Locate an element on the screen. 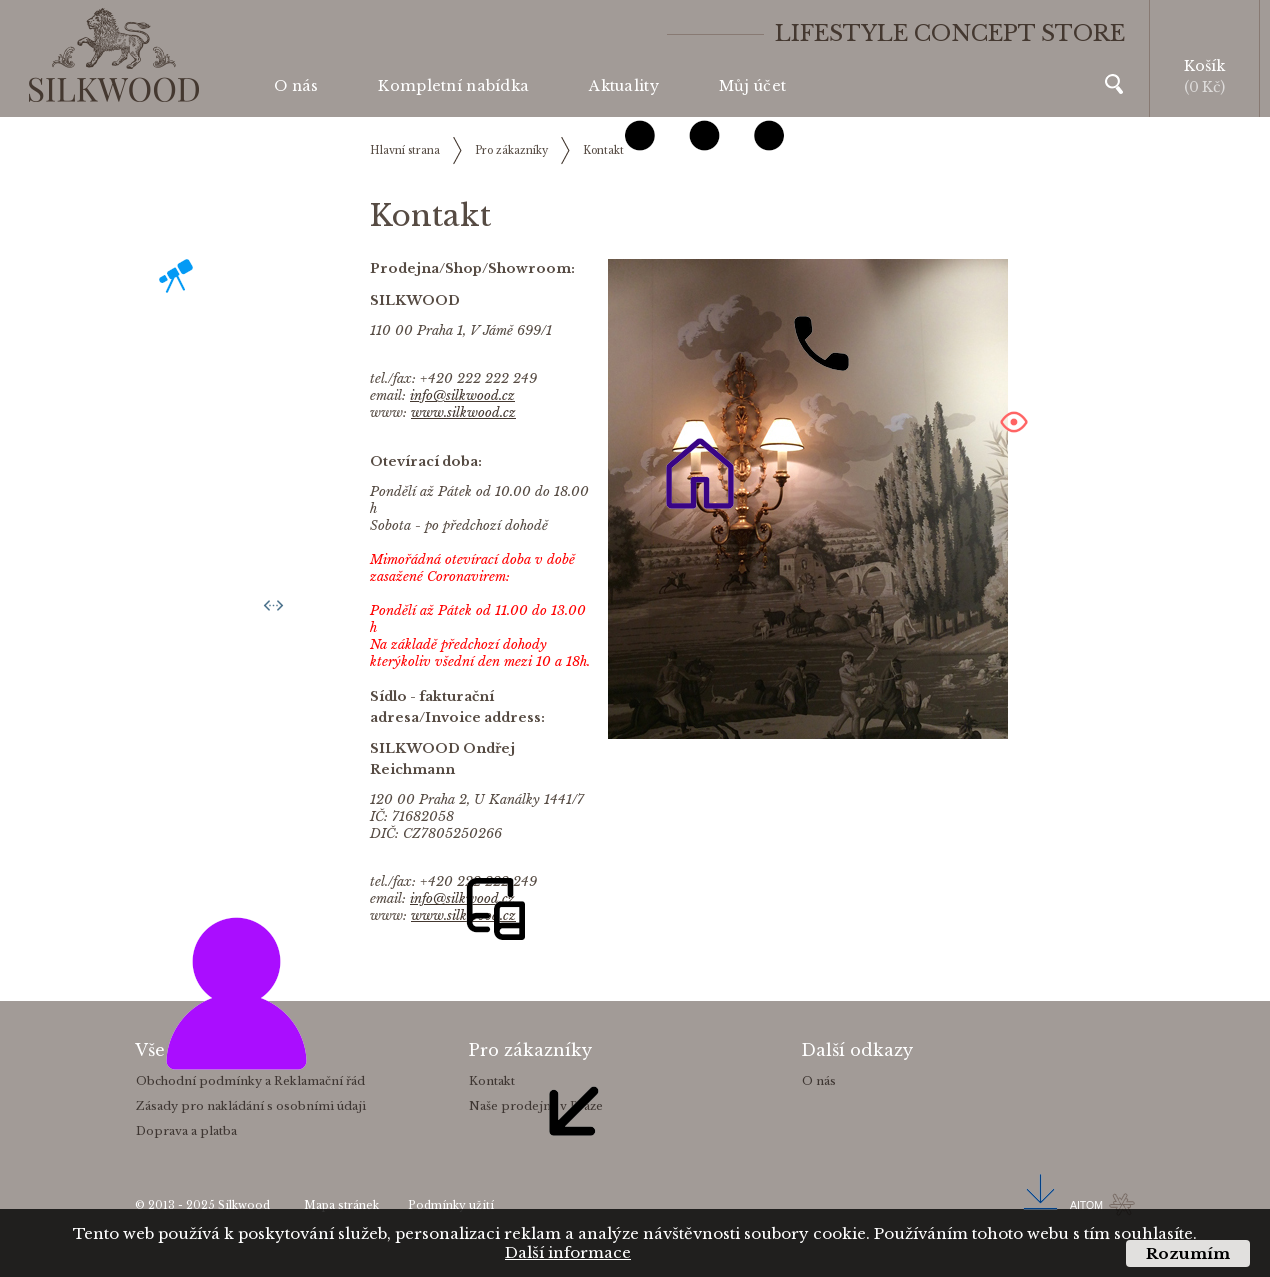 This screenshot has height=1277, width=1270. view your profile is located at coordinates (236, 999).